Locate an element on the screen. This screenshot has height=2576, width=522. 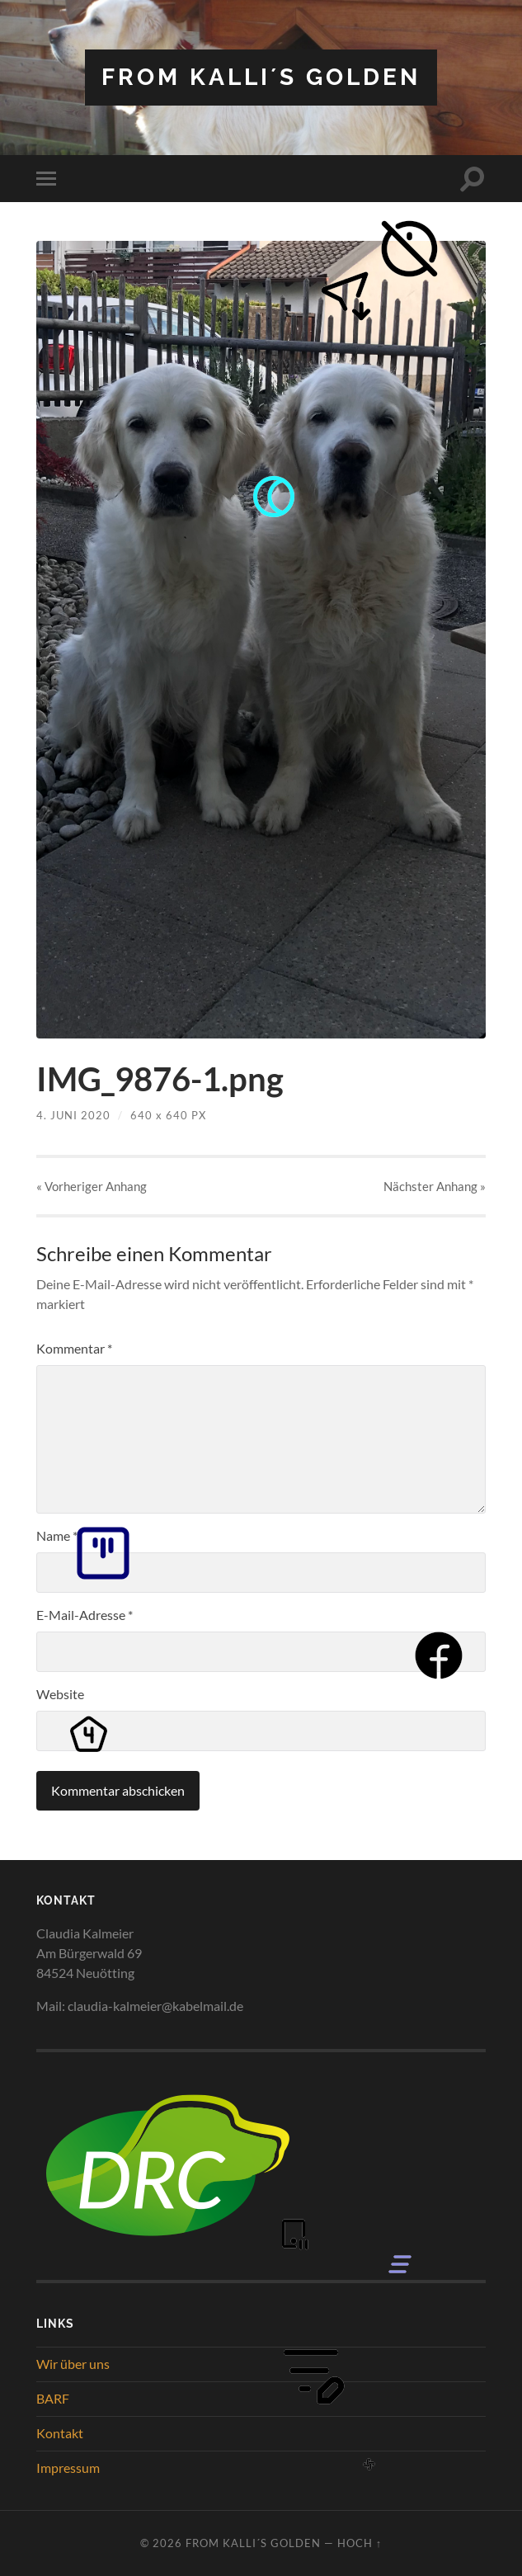
access API application settings is located at coordinates (369, 2464).